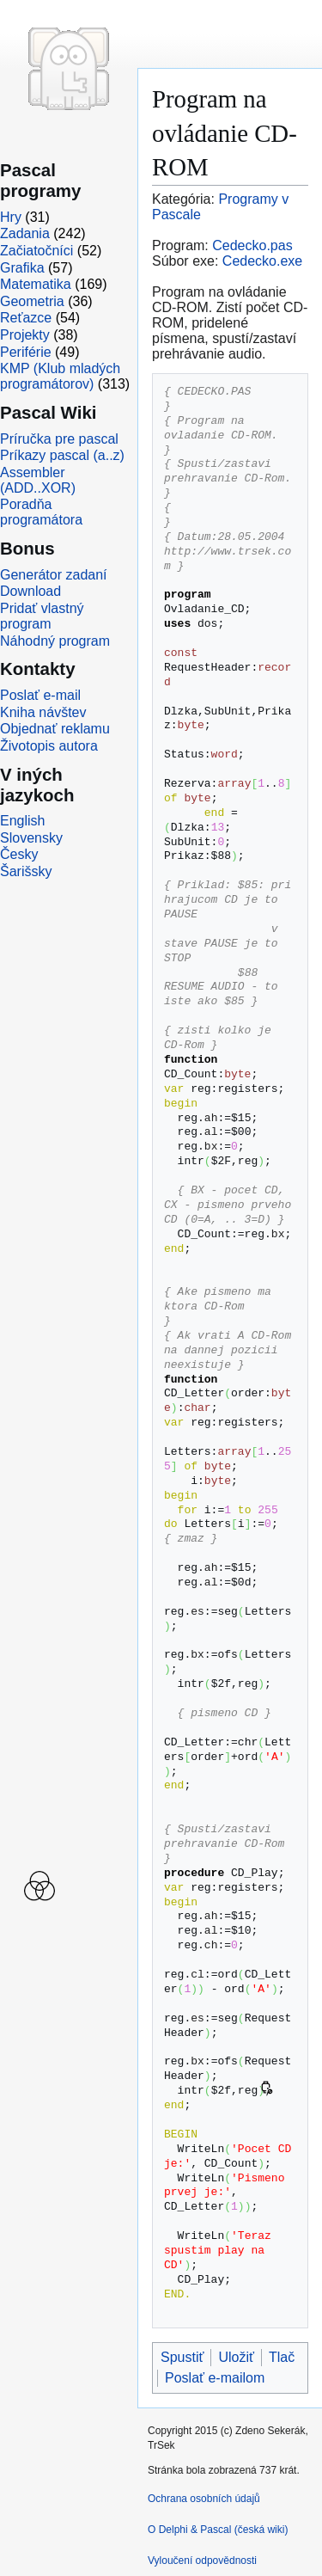 Image resolution: width=322 pixels, height=2576 pixels. I want to click on cancel smartwatch pairing, so click(265, 2087).